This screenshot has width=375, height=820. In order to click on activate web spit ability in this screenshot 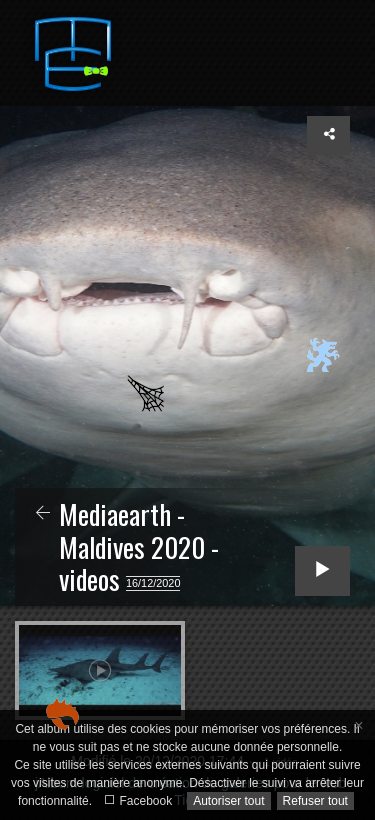, I will do `click(145, 393)`.